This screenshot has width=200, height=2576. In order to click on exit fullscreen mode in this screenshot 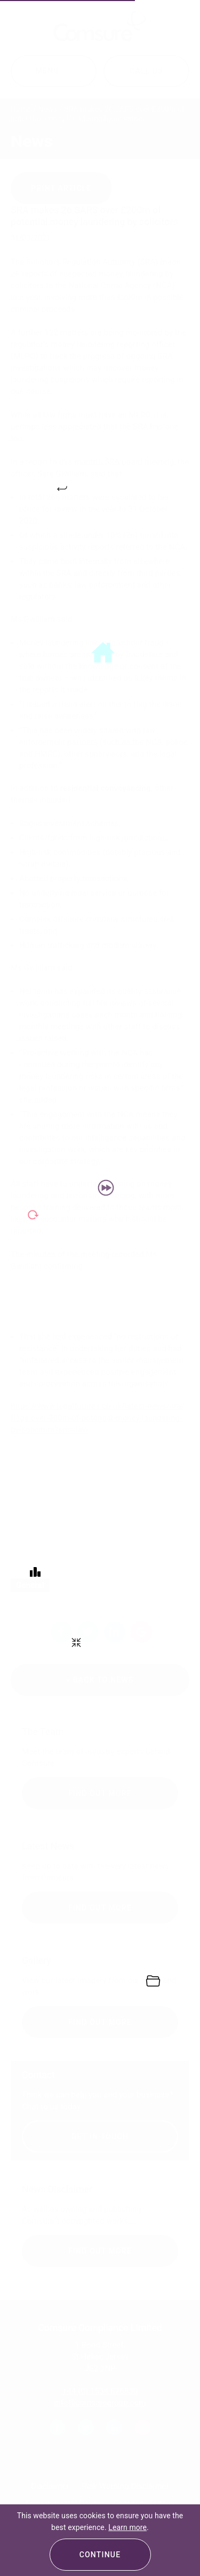, I will do `click(76, 1642)`.